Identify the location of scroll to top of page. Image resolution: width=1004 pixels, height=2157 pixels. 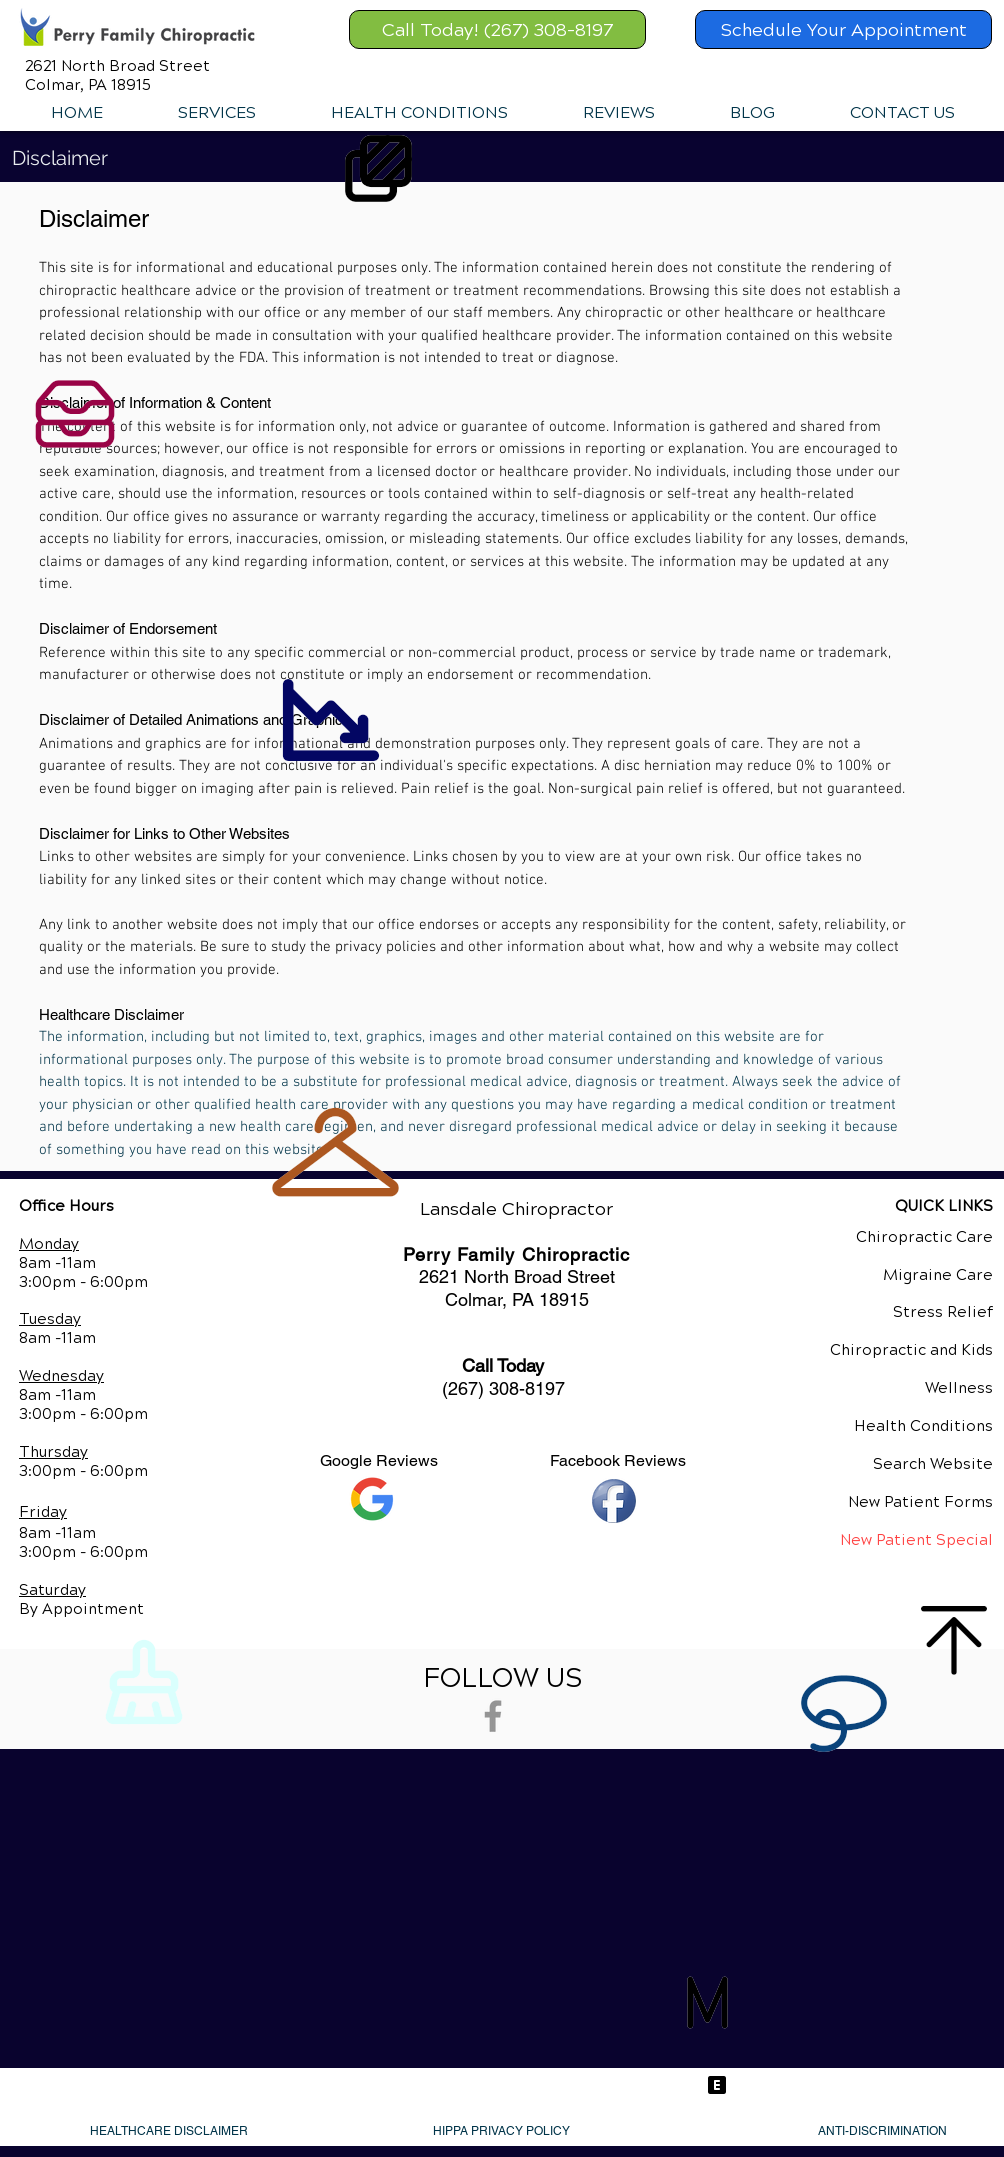
(954, 1639).